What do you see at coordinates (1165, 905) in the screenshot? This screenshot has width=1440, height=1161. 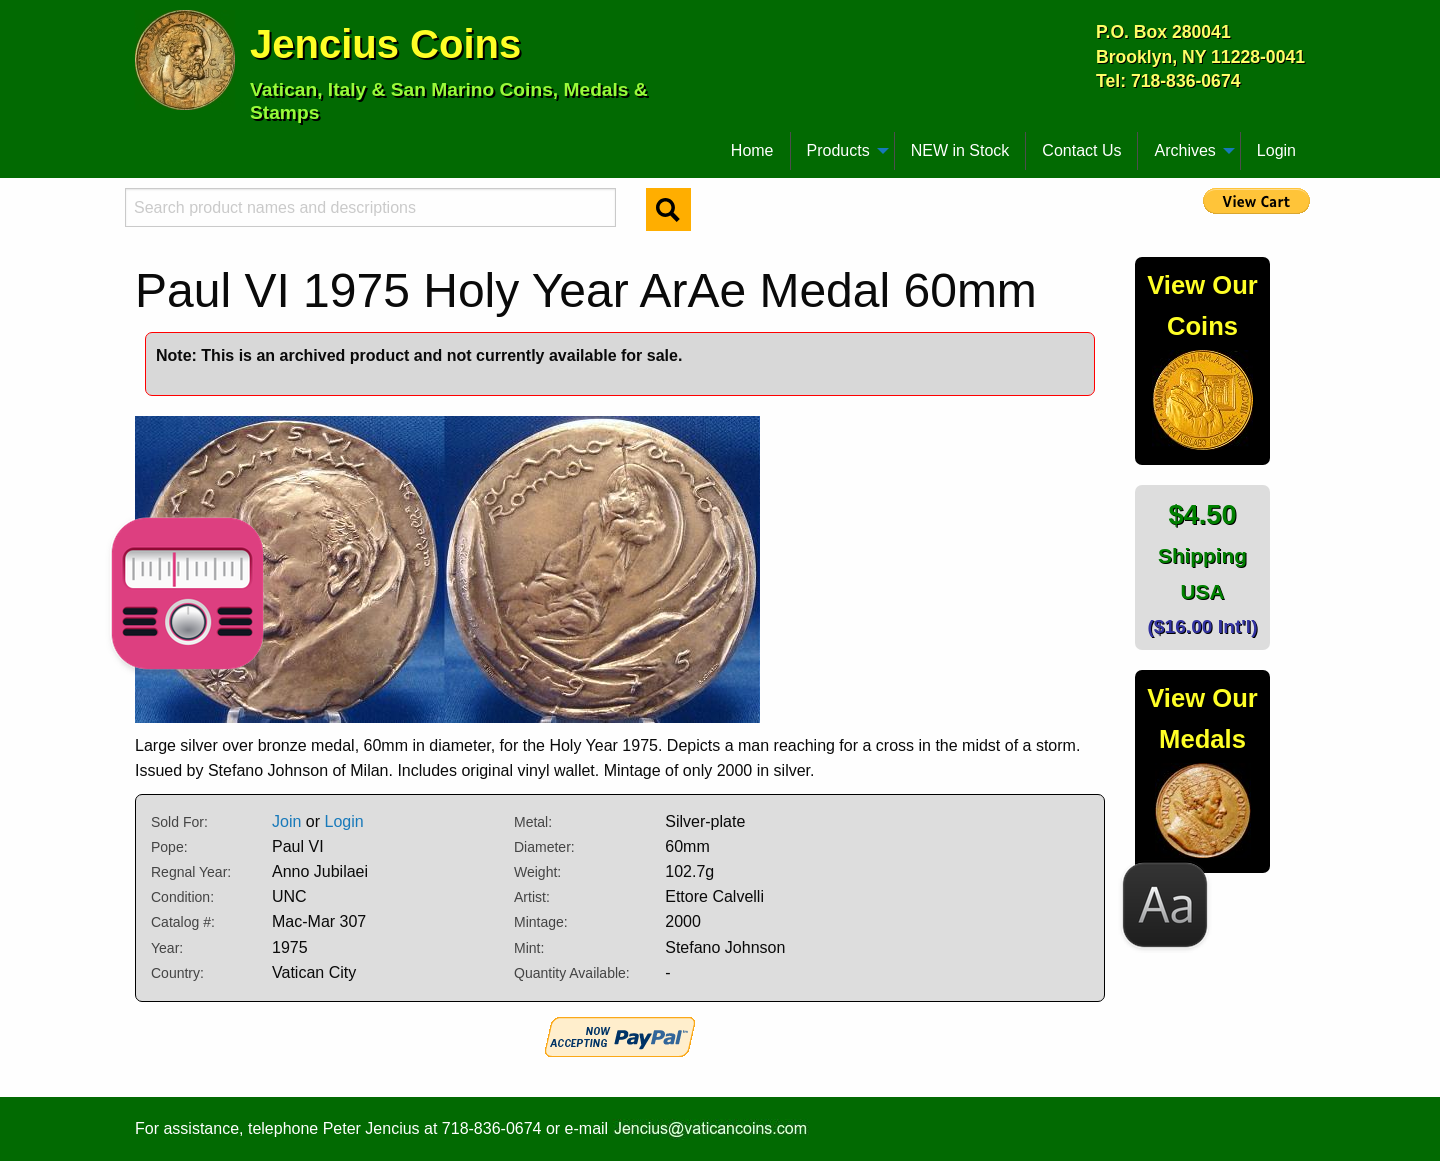 I see `open font management settings` at bounding box center [1165, 905].